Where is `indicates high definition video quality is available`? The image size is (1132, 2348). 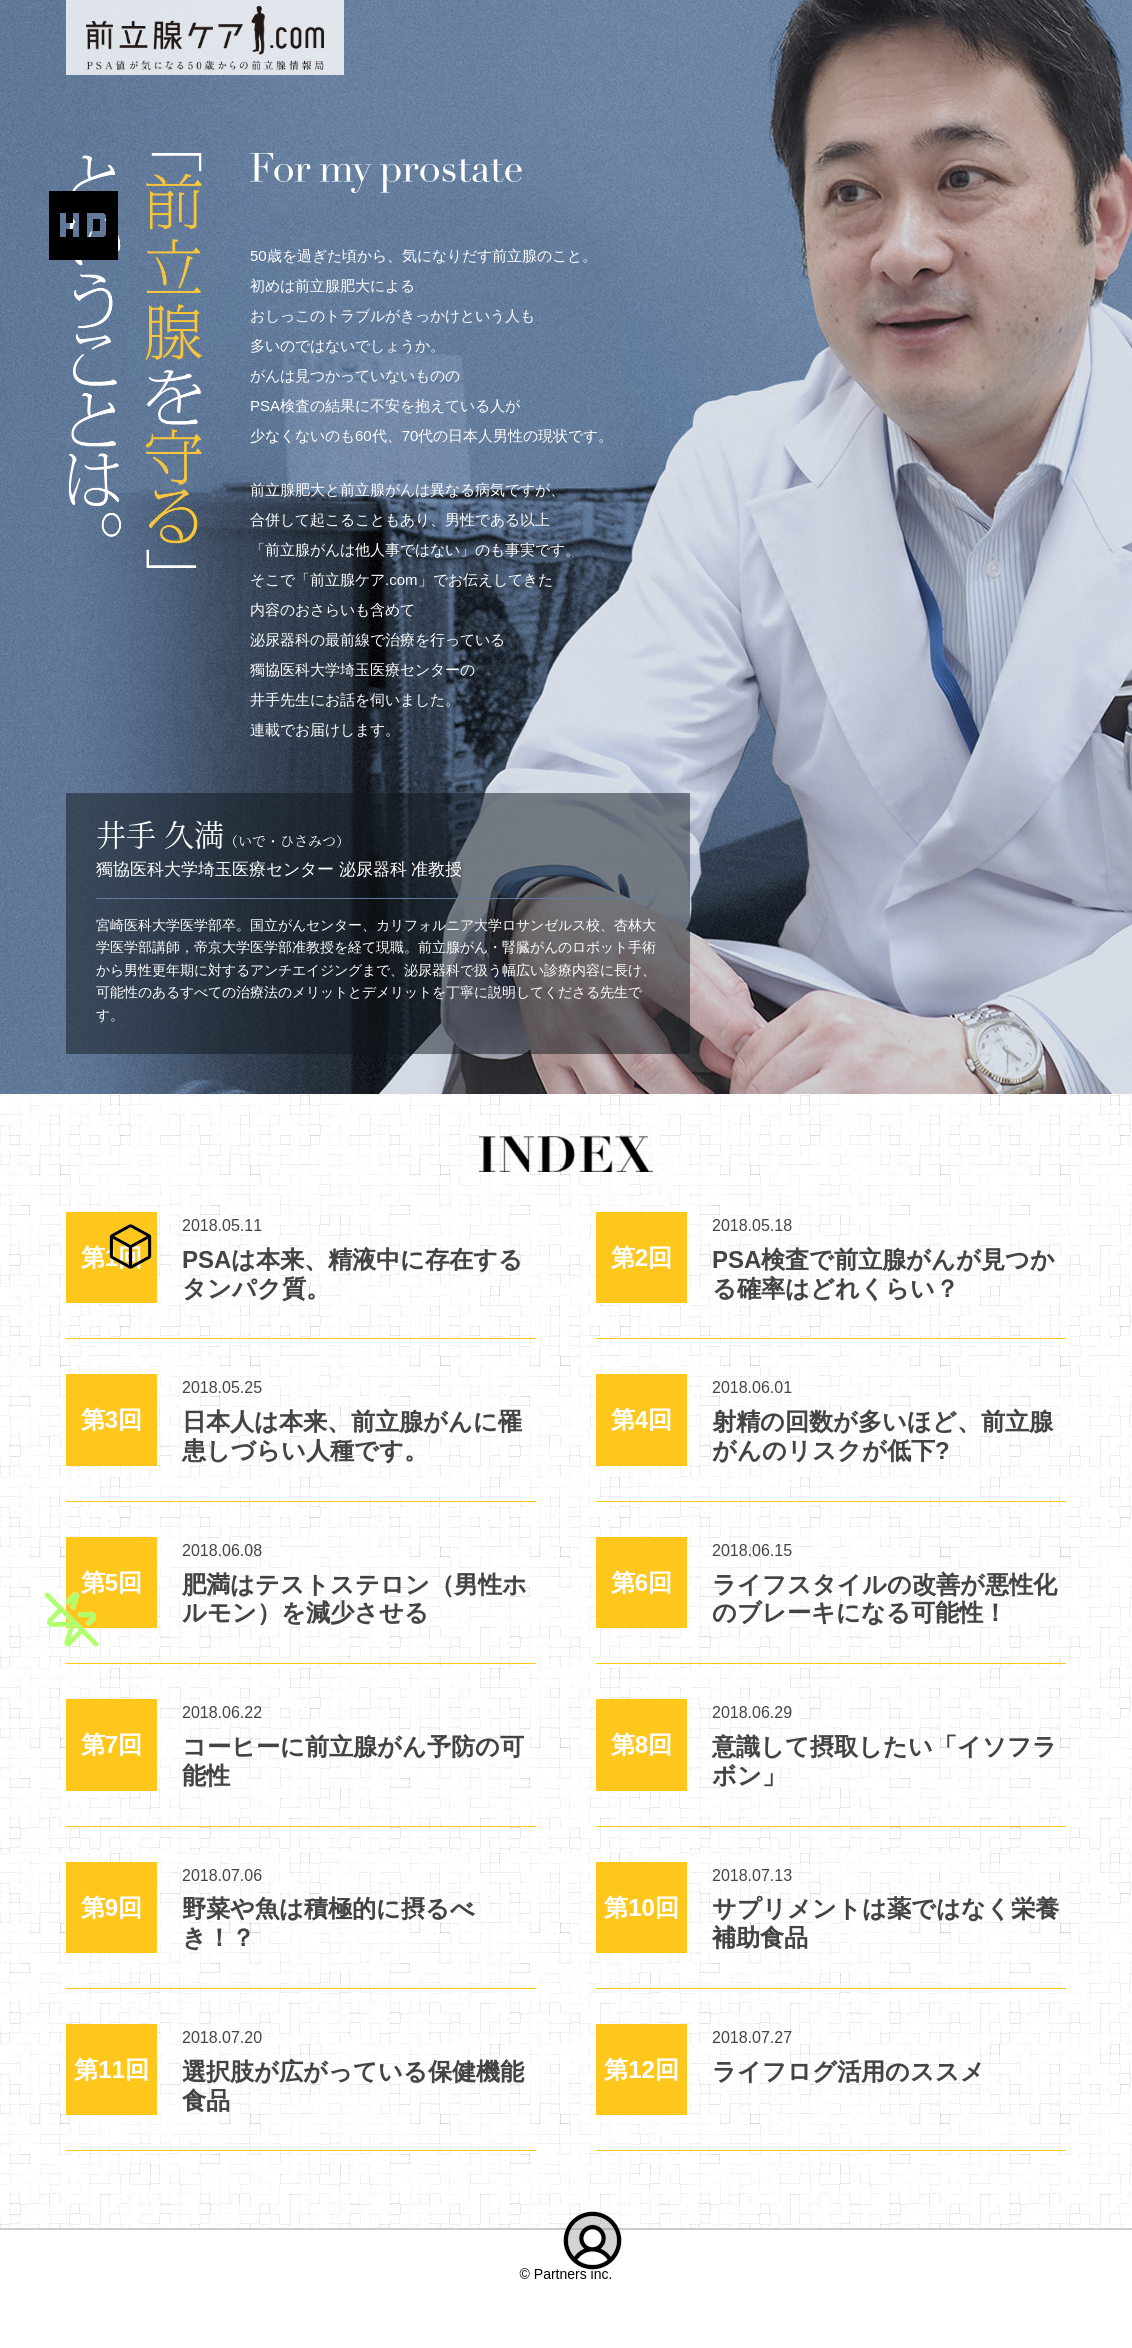 indicates high definition video quality is available is located at coordinates (83, 225).